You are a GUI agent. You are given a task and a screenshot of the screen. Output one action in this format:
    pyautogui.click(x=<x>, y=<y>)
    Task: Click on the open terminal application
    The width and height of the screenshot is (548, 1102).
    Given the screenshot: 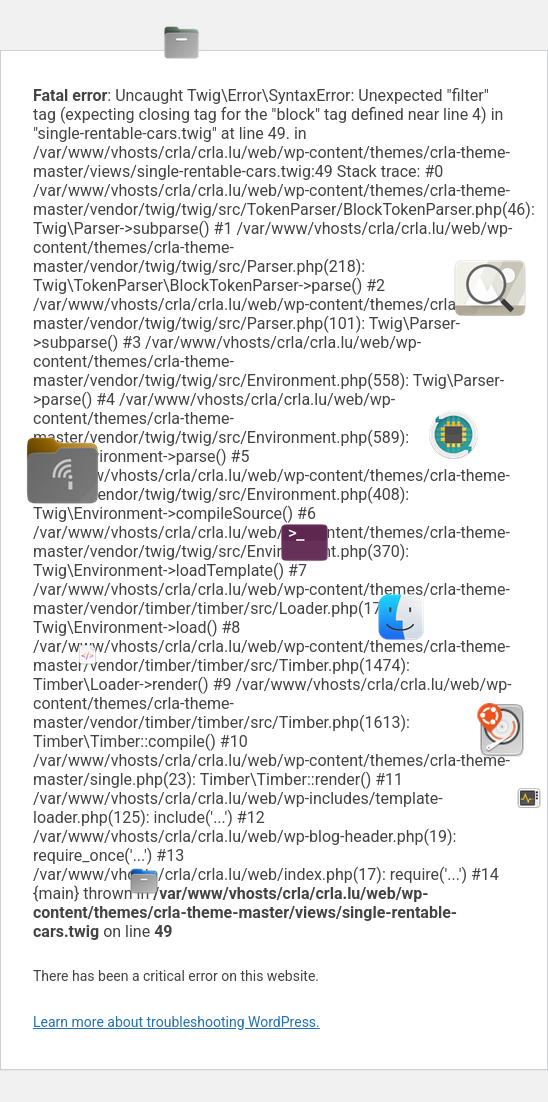 What is the action you would take?
    pyautogui.click(x=304, y=542)
    